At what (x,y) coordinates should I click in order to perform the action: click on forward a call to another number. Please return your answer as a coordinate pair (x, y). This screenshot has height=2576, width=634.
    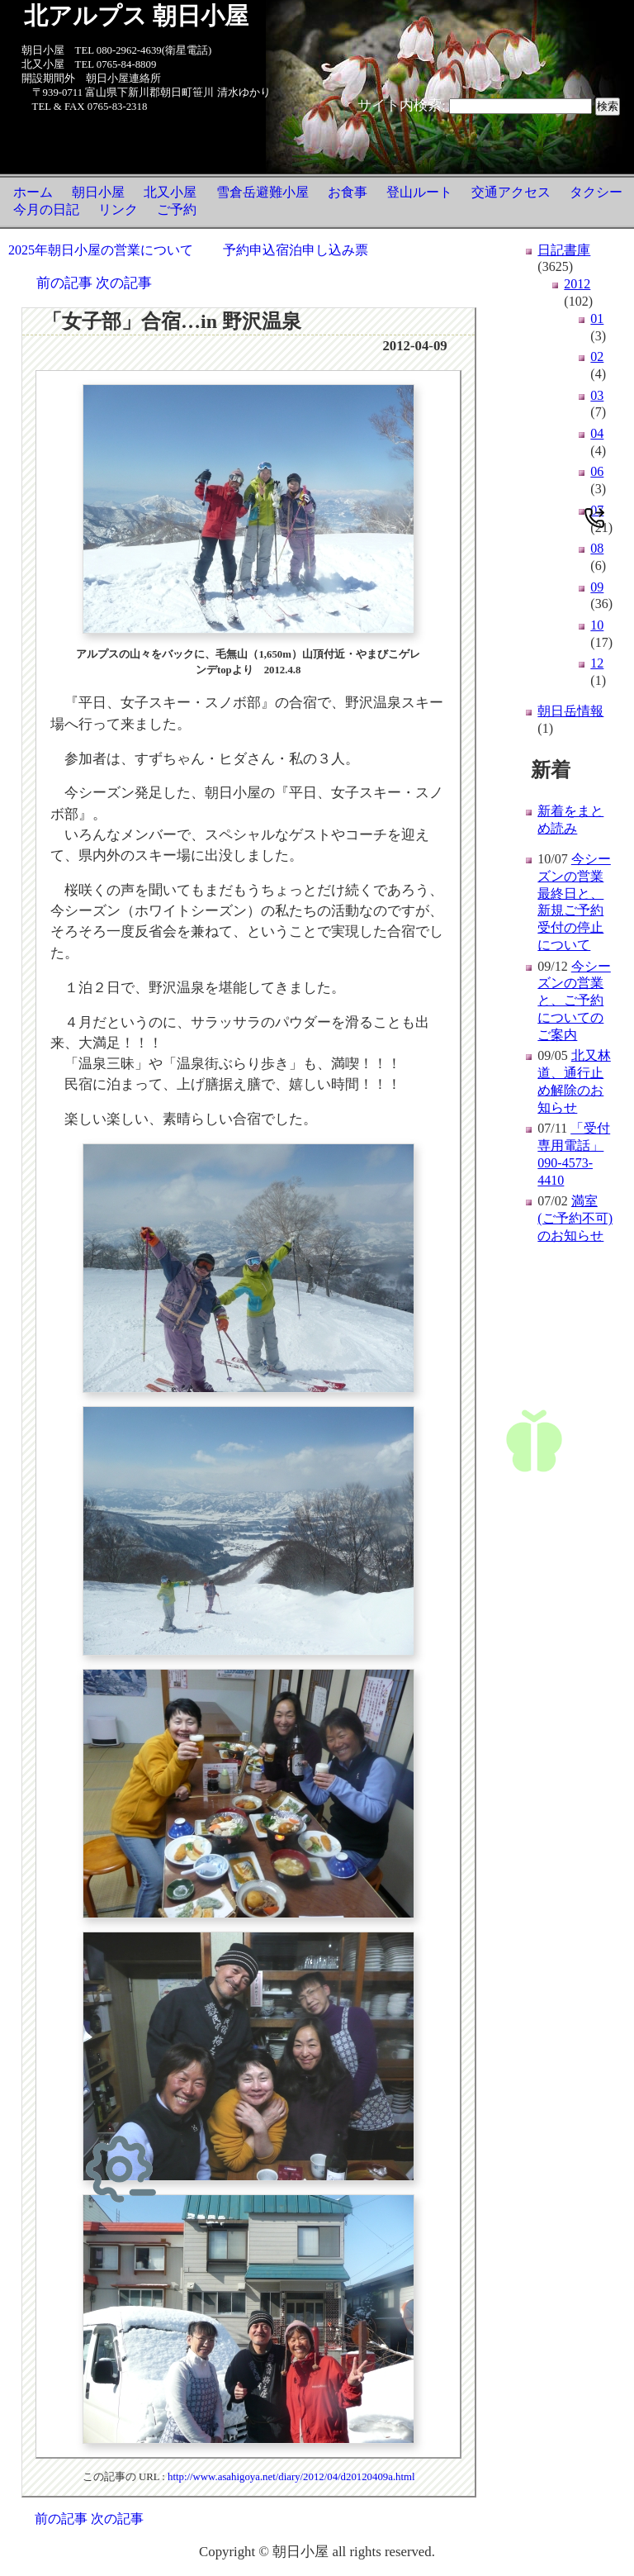
    Looking at the image, I should click on (594, 518).